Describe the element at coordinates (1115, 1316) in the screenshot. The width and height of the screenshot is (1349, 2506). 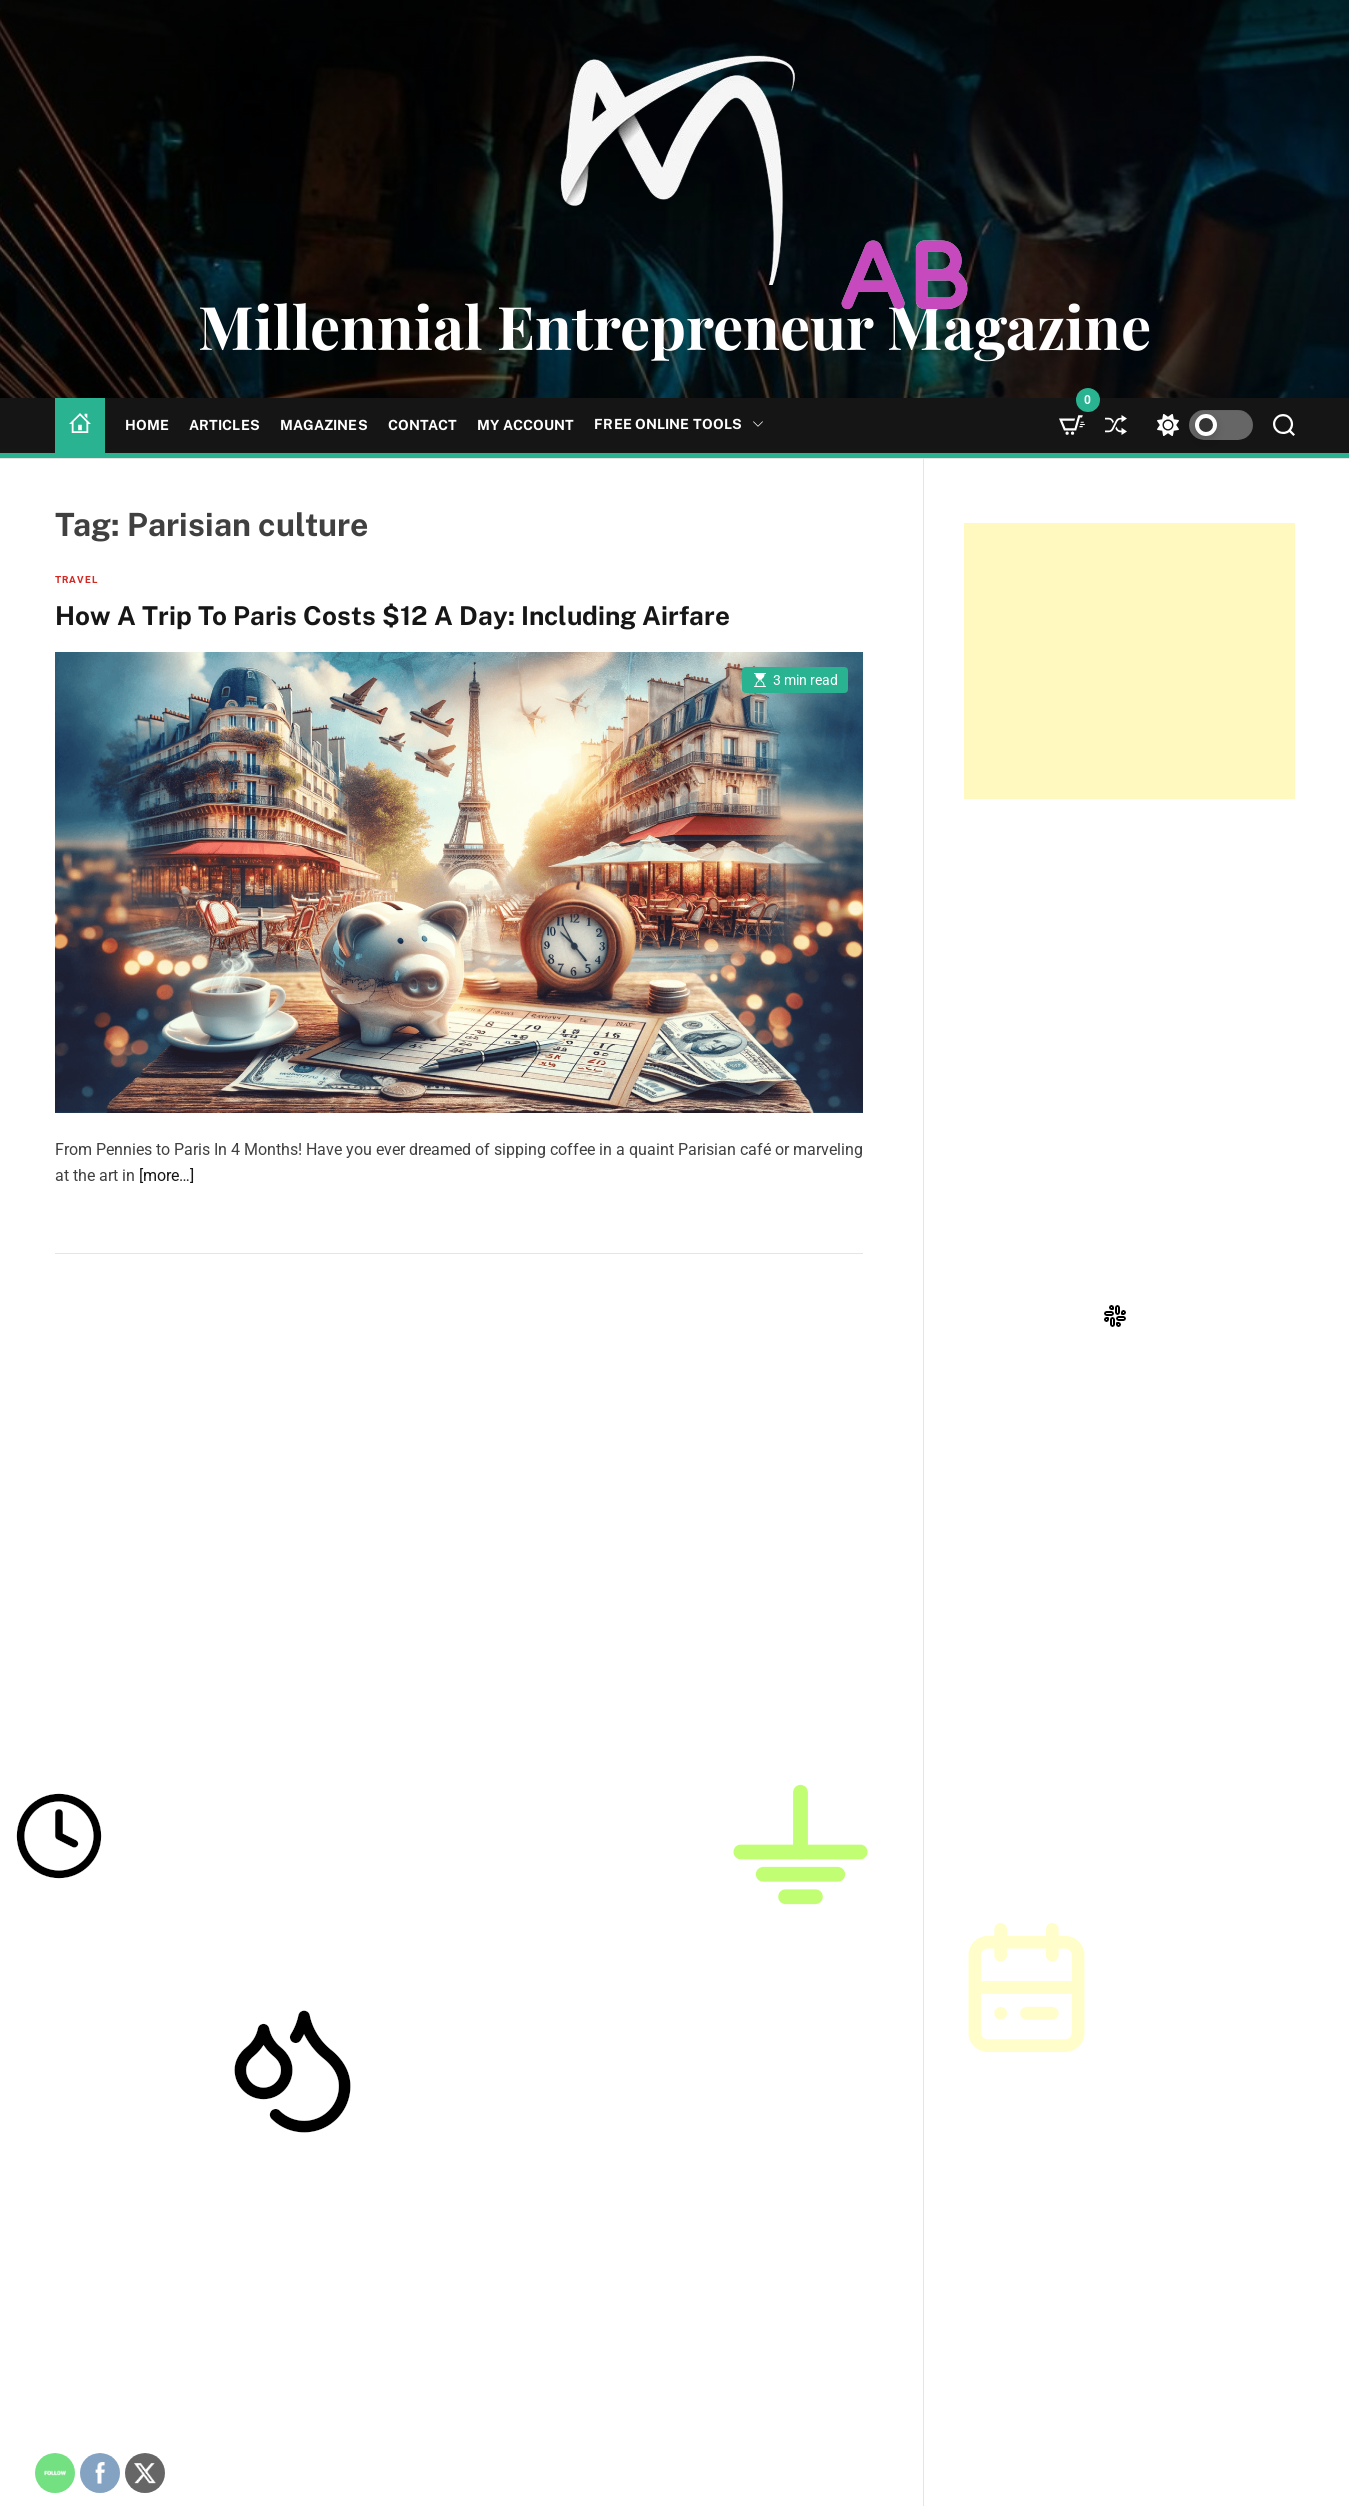
I see `open Slack messaging app` at that location.